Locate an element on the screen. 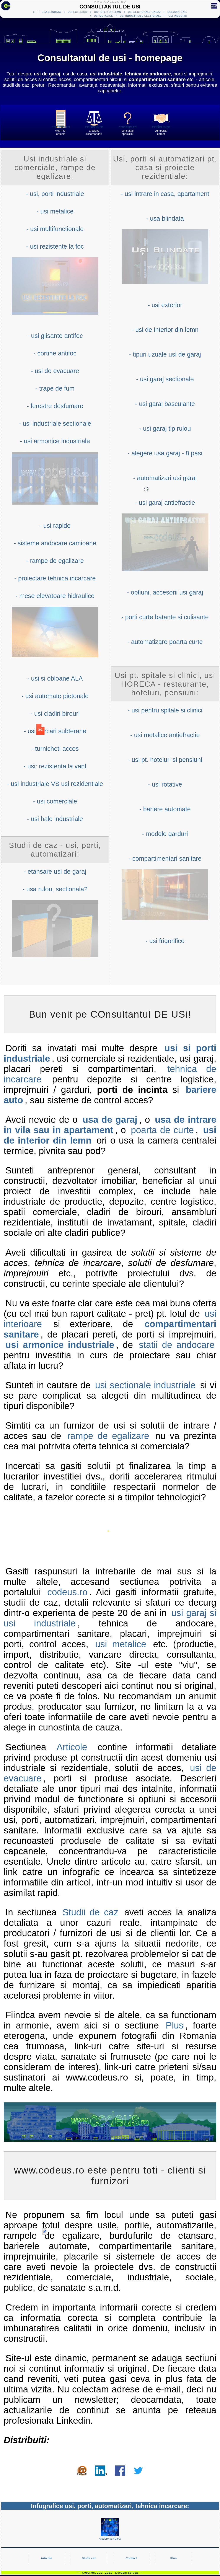 This screenshot has height=2576, width=220. open the text editor app is located at coordinates (44, 2232).